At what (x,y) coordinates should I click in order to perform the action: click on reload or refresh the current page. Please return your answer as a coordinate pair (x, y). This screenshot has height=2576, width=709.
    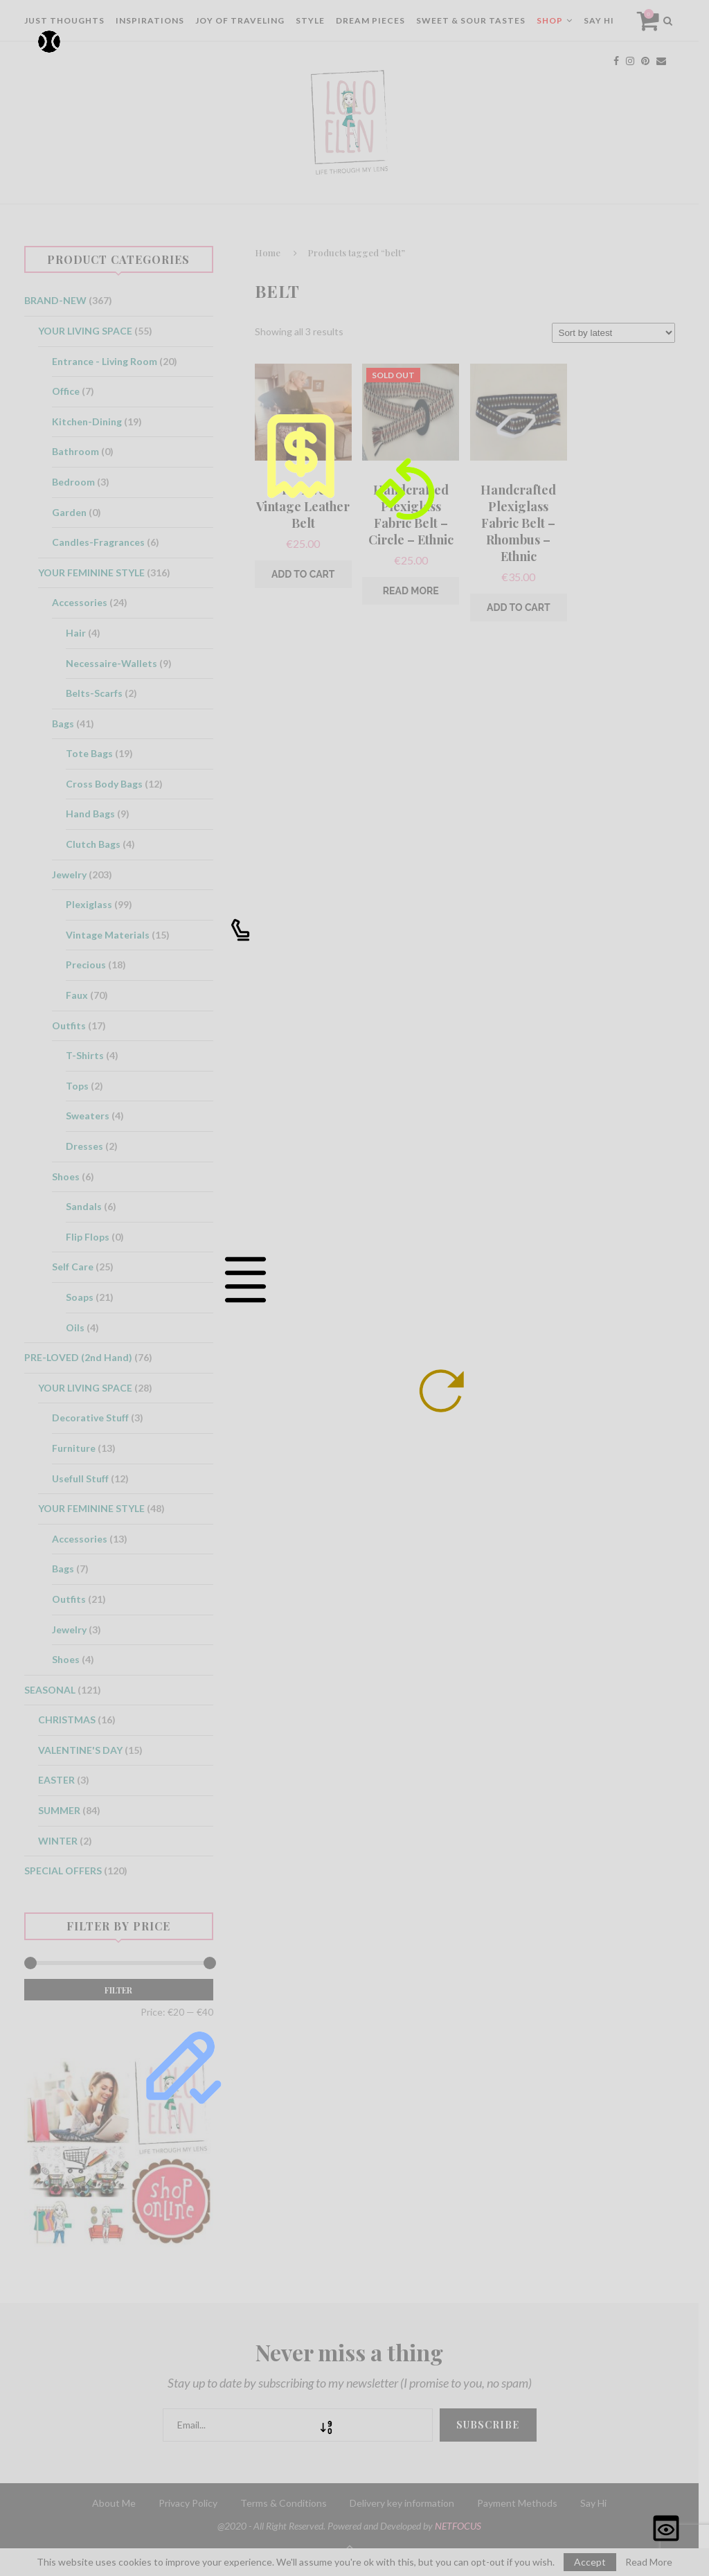
    Looking at the image, I should click on (442, 1391).